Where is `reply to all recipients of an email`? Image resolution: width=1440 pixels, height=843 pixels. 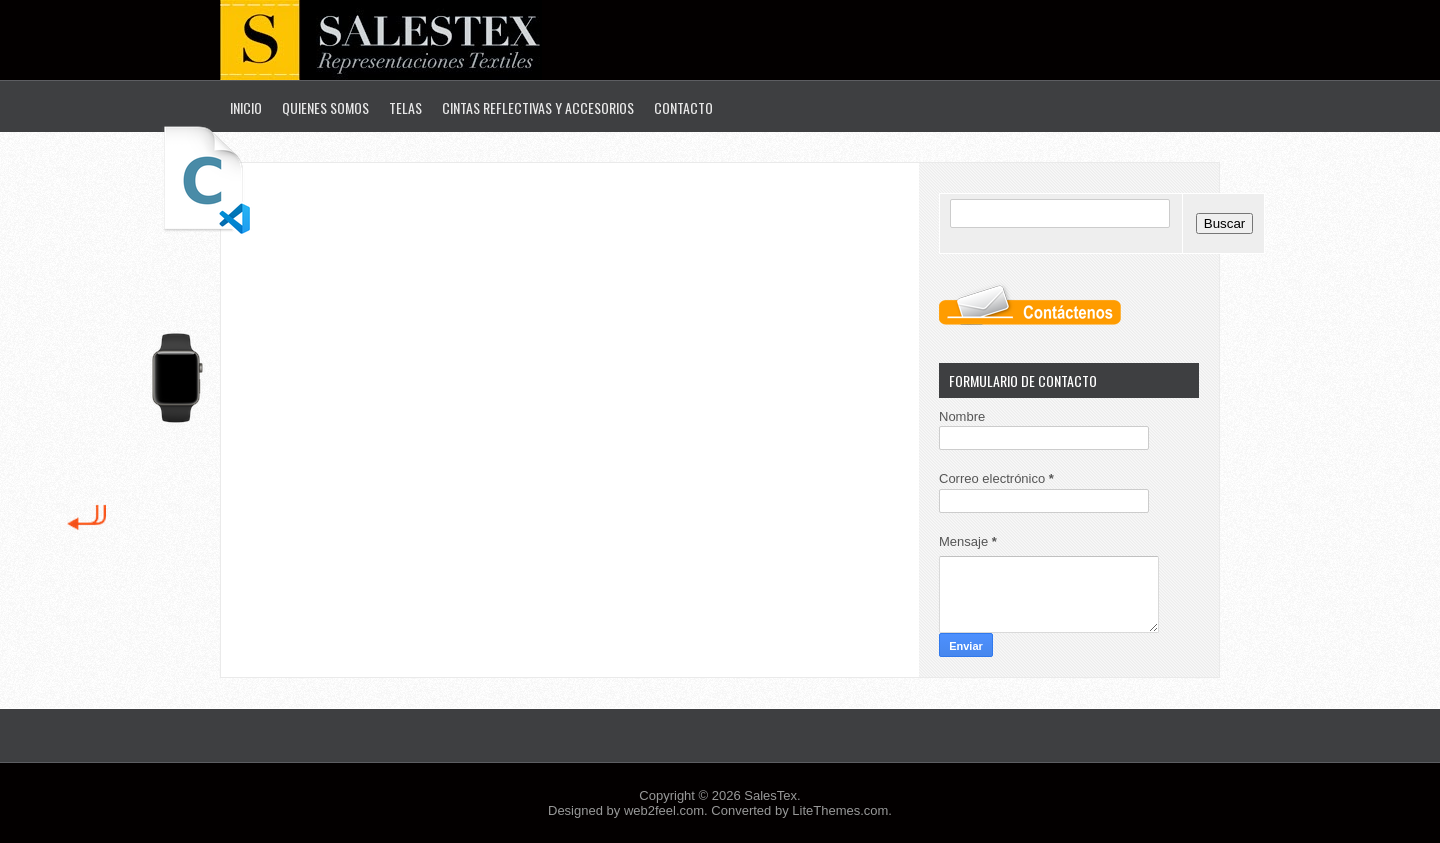 reply to all recipients of an email is located at coordinates (86, 515).